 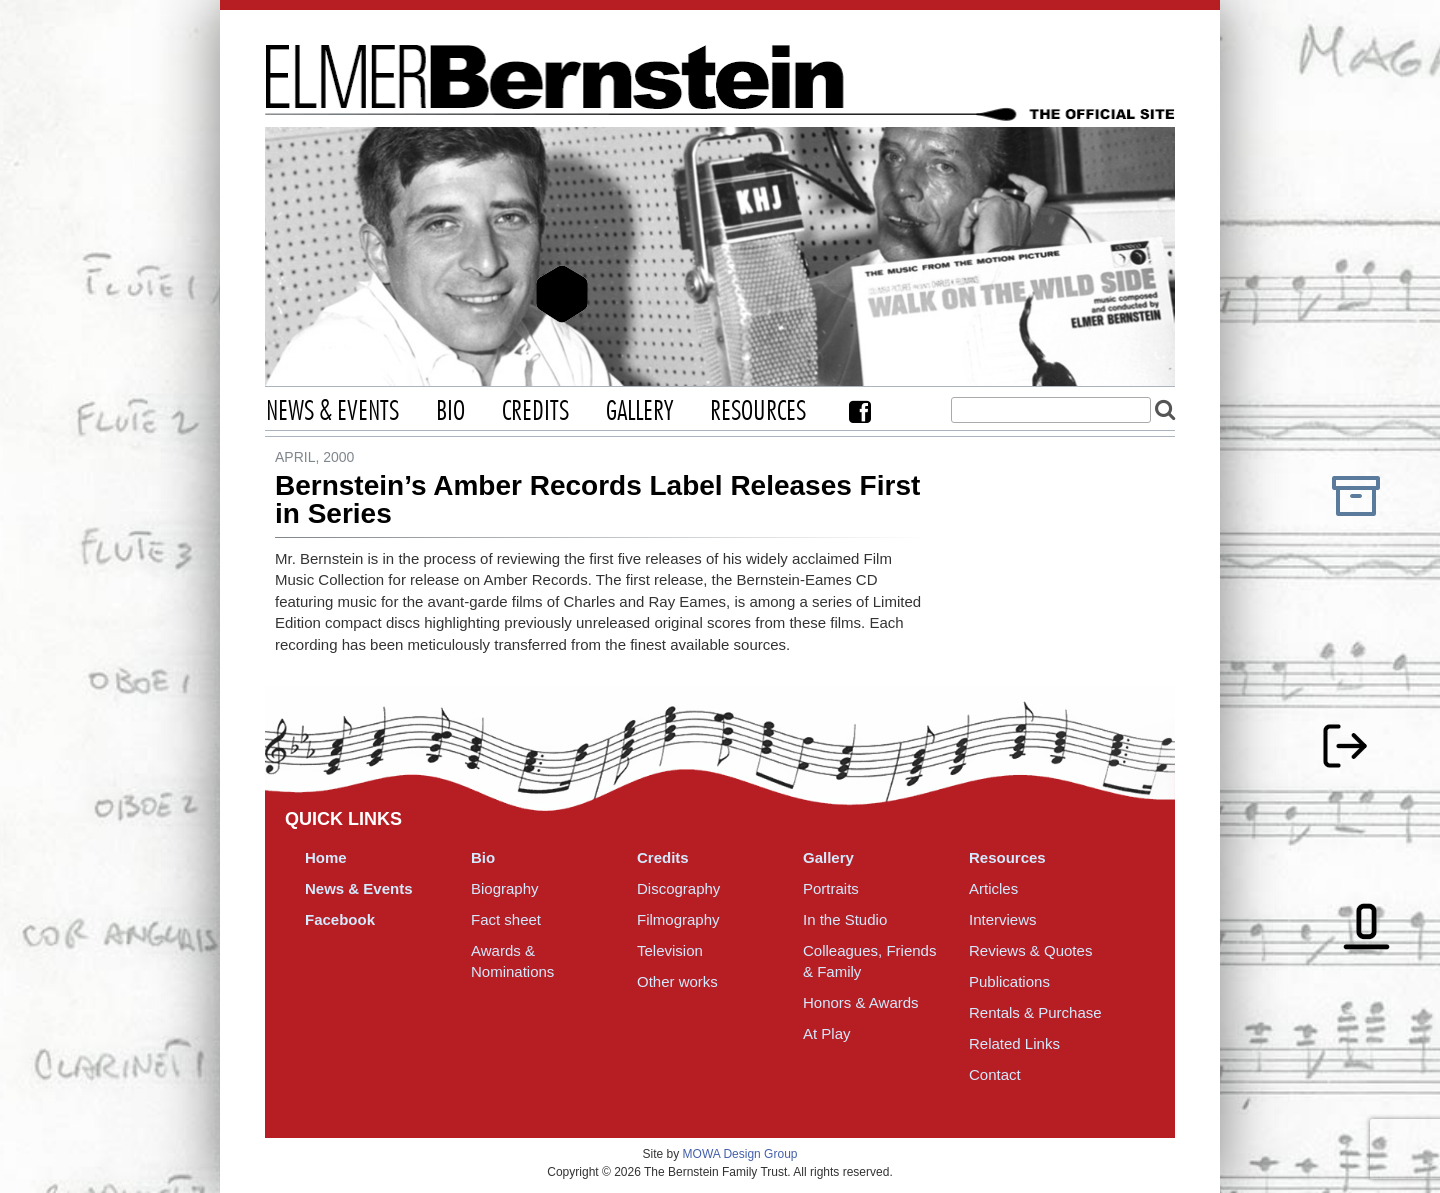 What do you see at coordinates (562, 294) in the screenshot?
I see `indicates a selected or active state` at bounding box center [562, 294].